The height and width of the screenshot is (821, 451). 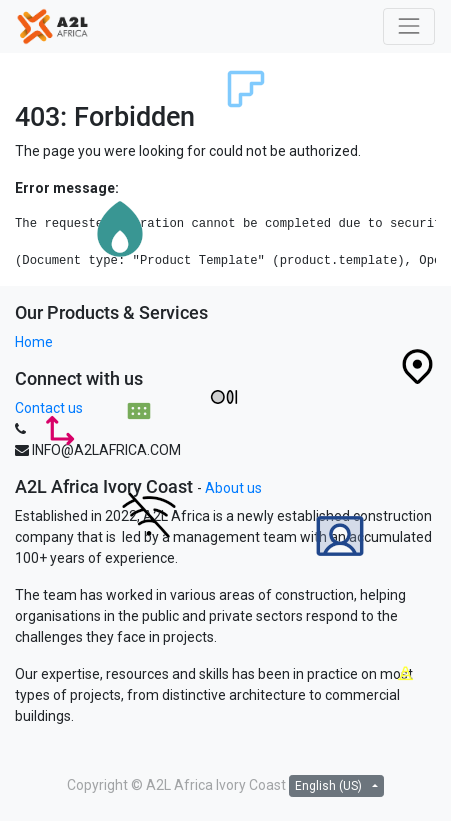 What do you see at coordinates (340, 536) in the screenshot?
I see `view user profile card` at bounding box center [340, 536].